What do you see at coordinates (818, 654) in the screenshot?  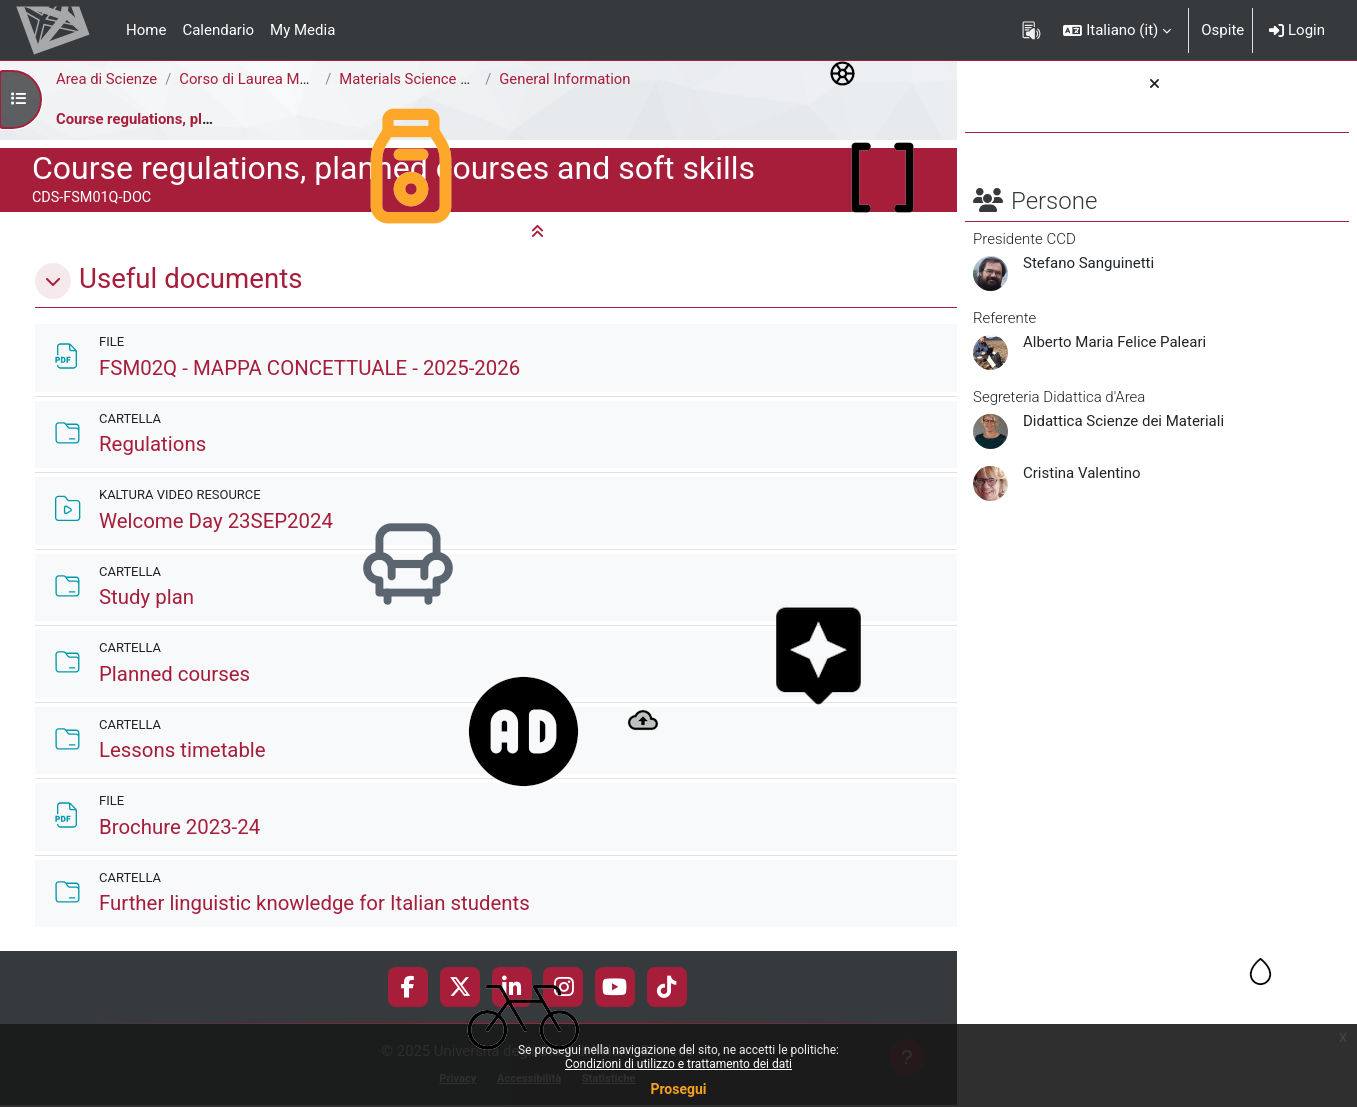 I see `access AI assistant or smart suggestions` at bounding box center [818, 654].